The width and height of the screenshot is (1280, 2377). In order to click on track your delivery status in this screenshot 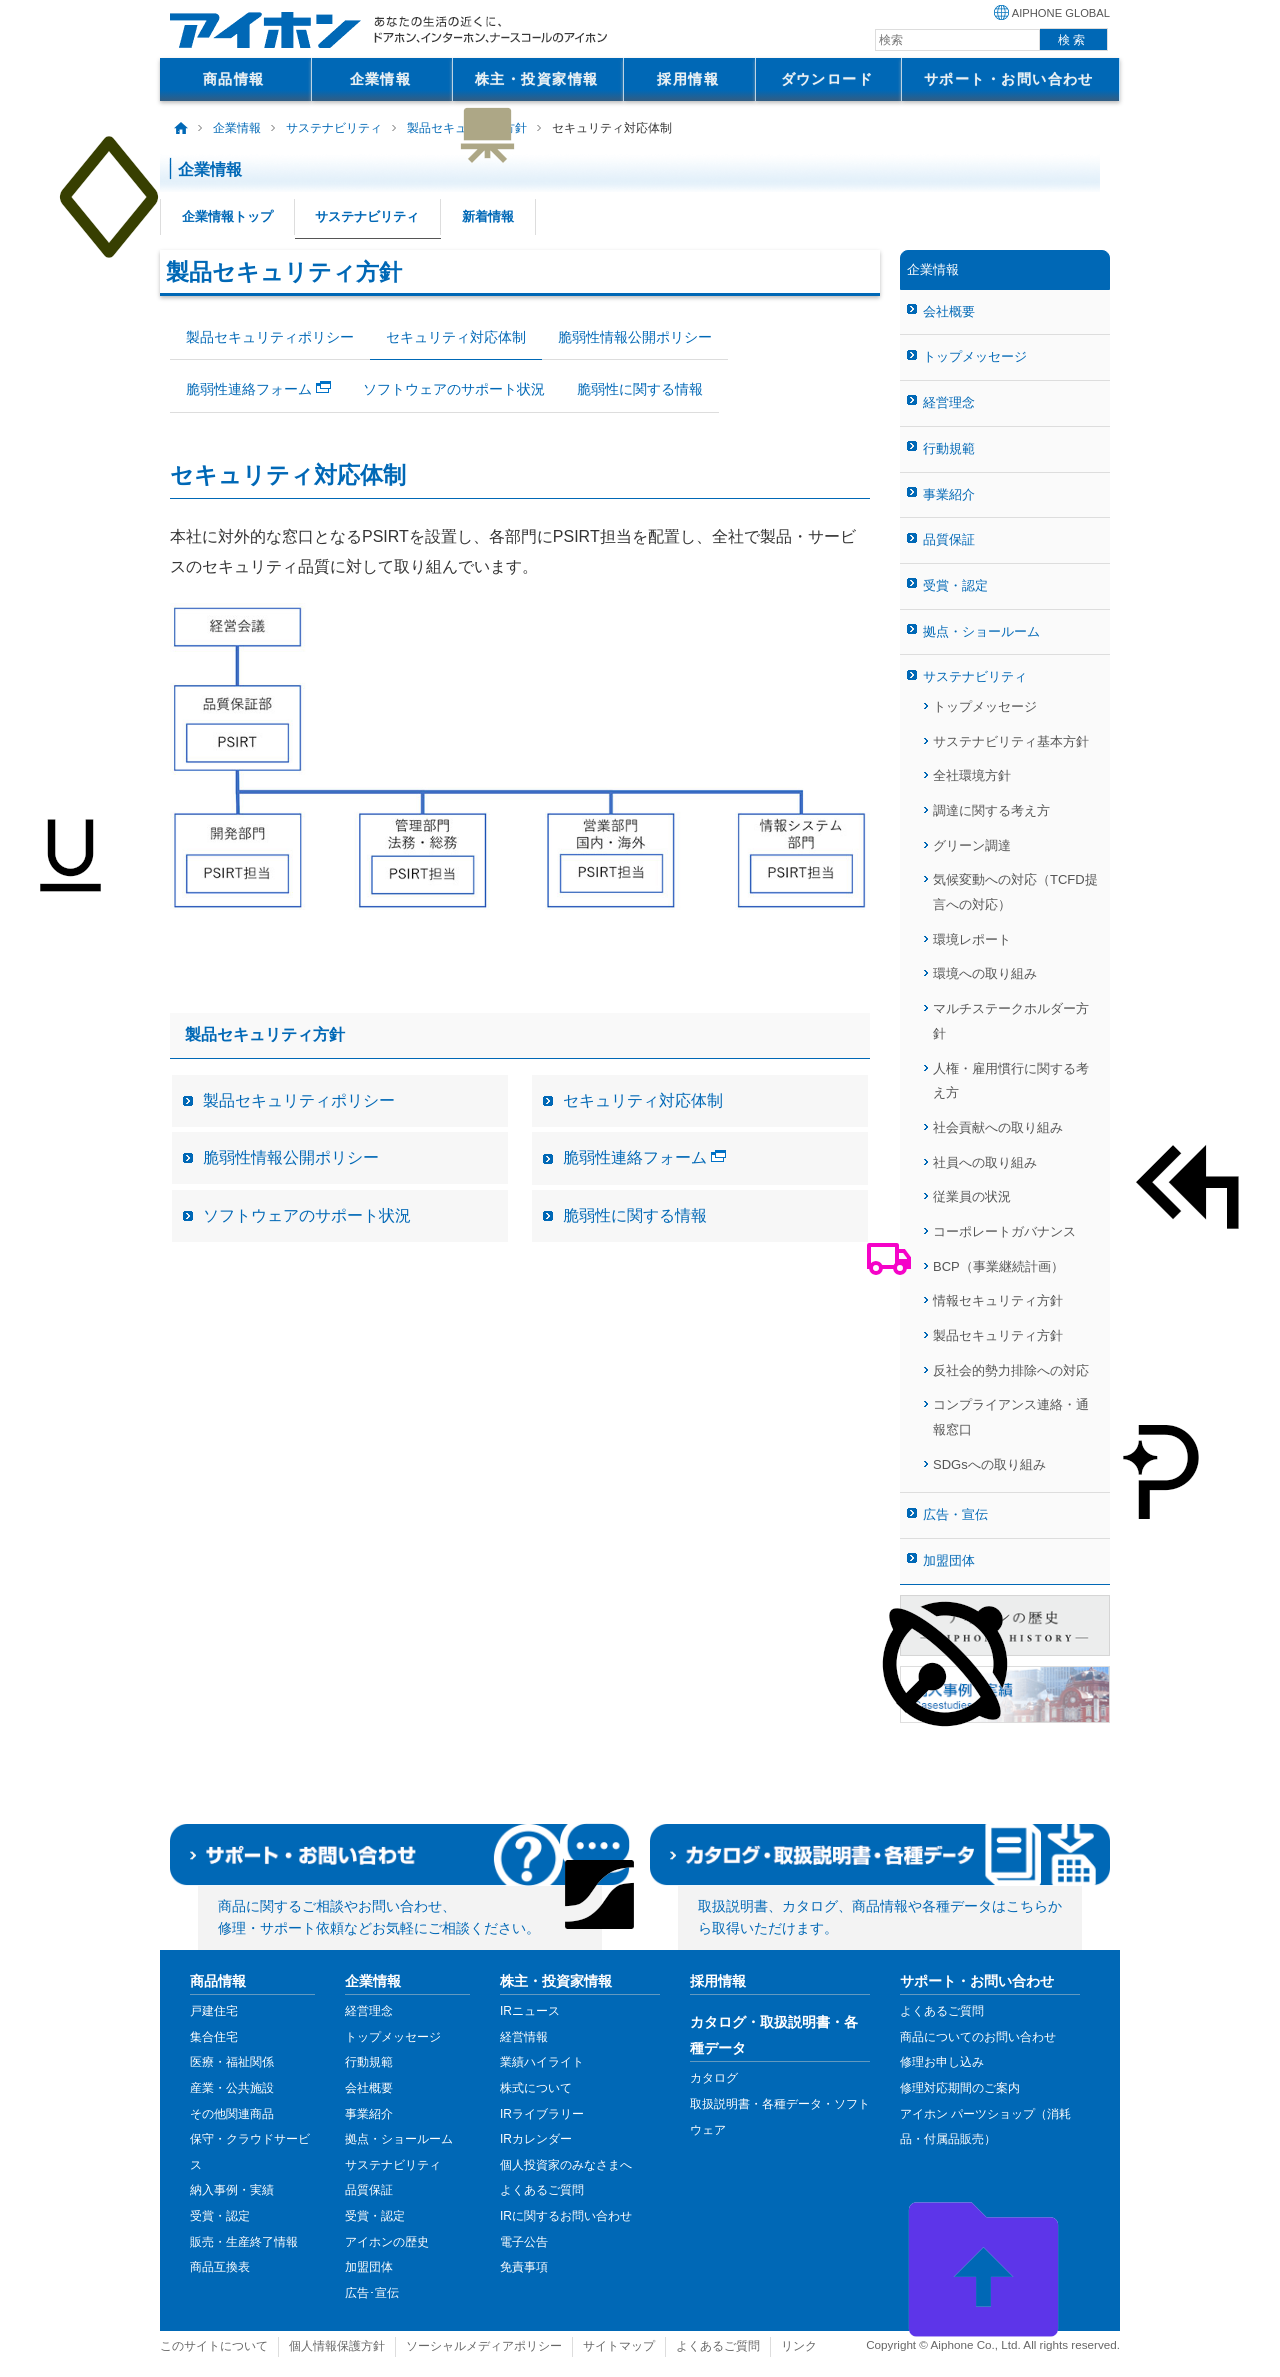, I will do `click(889, 1257)`.